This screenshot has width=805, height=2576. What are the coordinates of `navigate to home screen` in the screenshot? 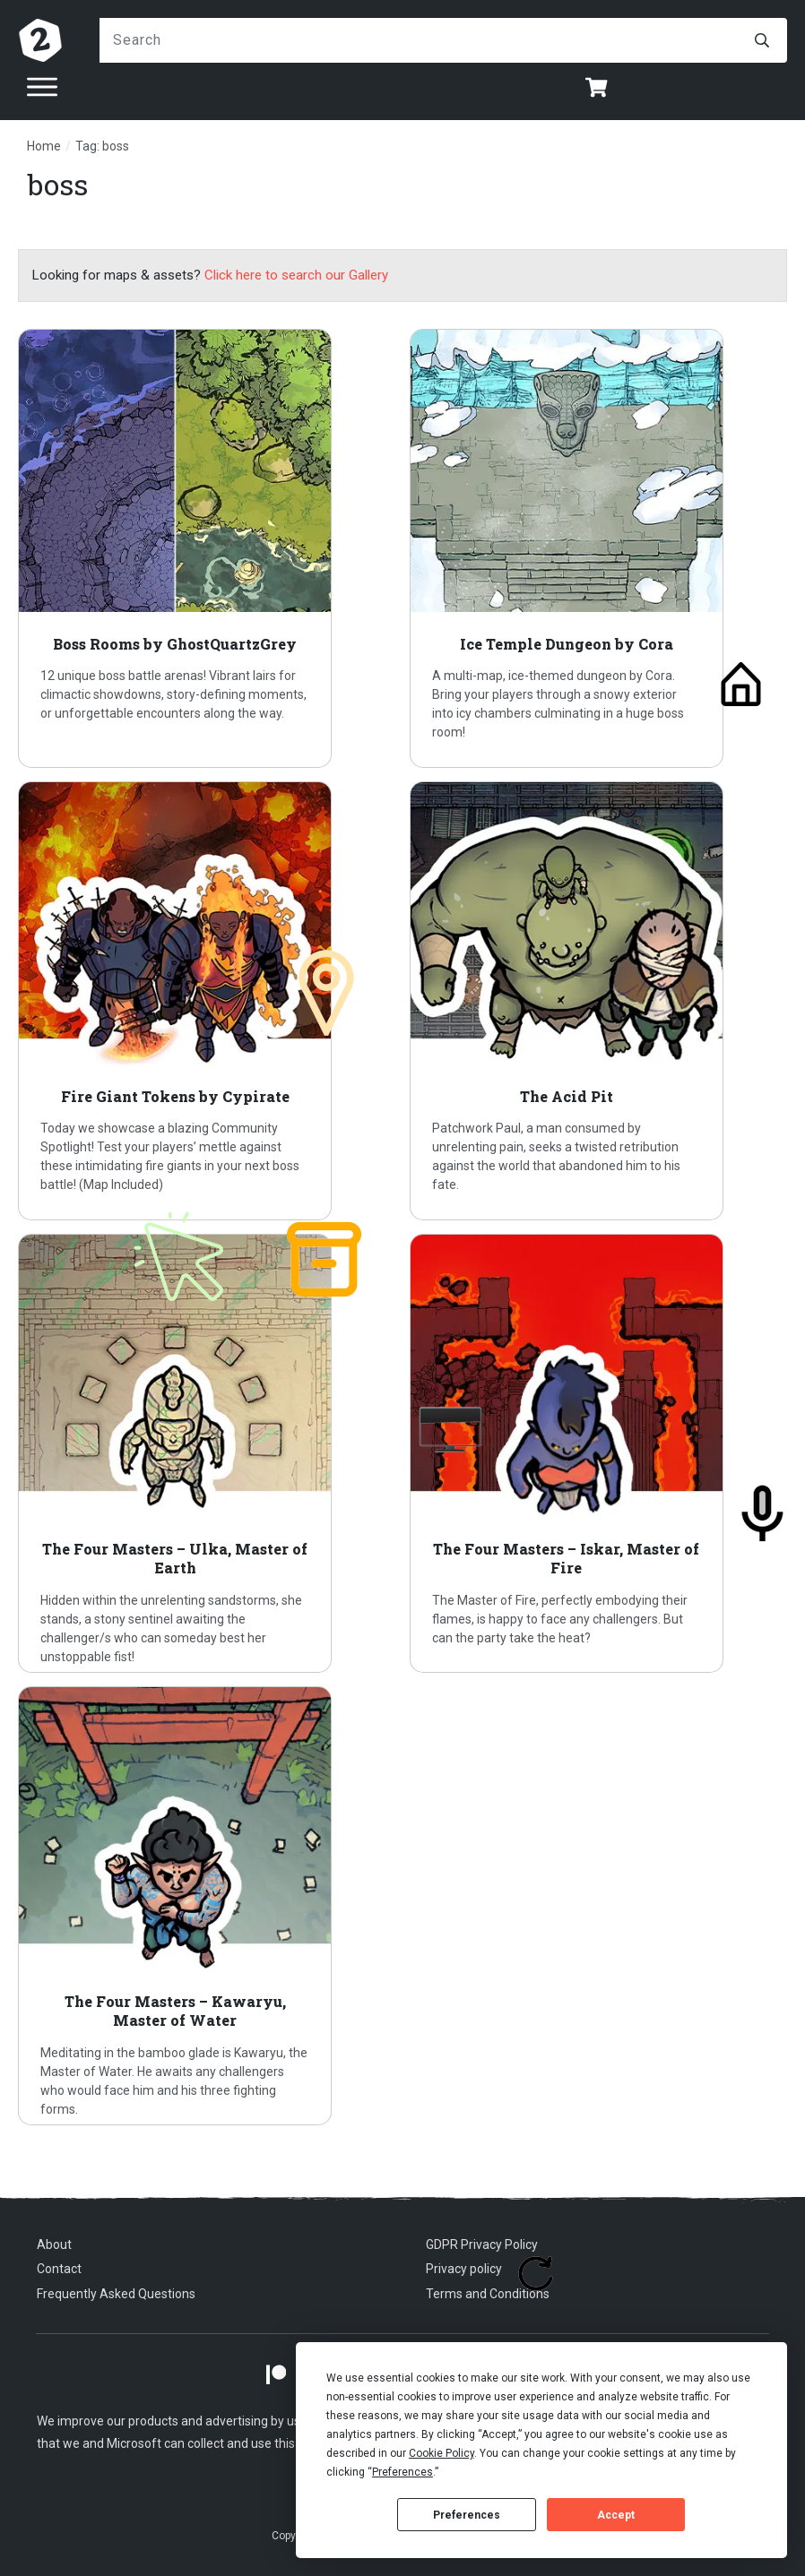 It's located at (740, 684).